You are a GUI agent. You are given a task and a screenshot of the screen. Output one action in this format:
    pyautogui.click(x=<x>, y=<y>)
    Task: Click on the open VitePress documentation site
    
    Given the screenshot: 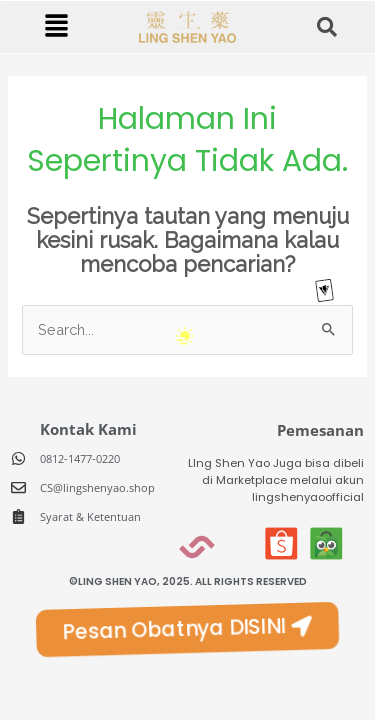 What is the action you would take?
    pyautogui.click(x=324, y=290)
    